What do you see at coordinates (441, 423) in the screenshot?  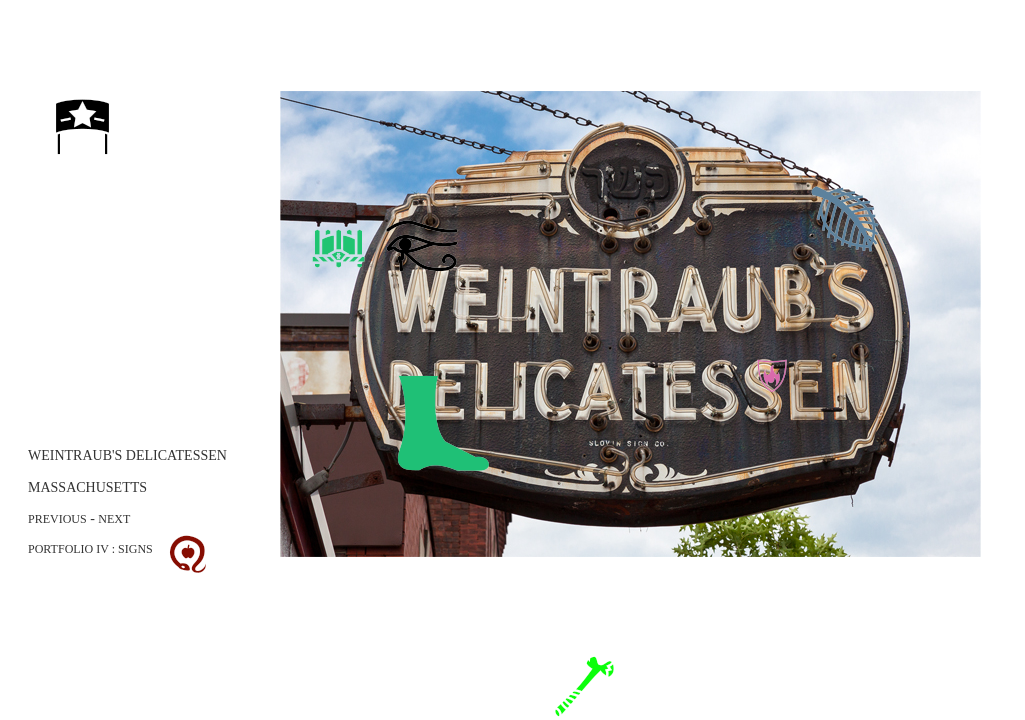 I see `indicates barefoot or no footwear required` at bounding box center [441, 423].